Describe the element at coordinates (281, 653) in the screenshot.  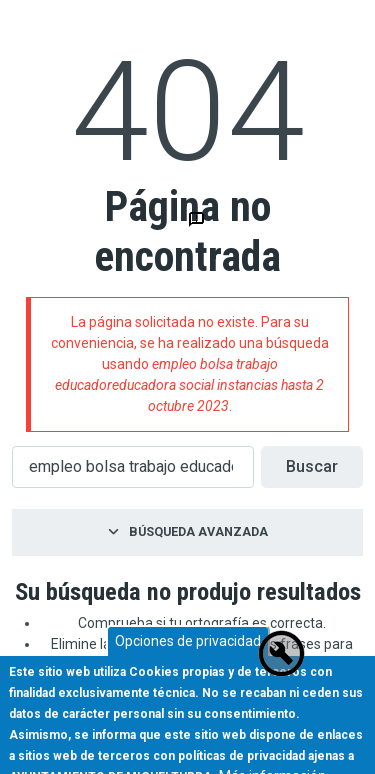
I see `access settings or configuration options` at that location.